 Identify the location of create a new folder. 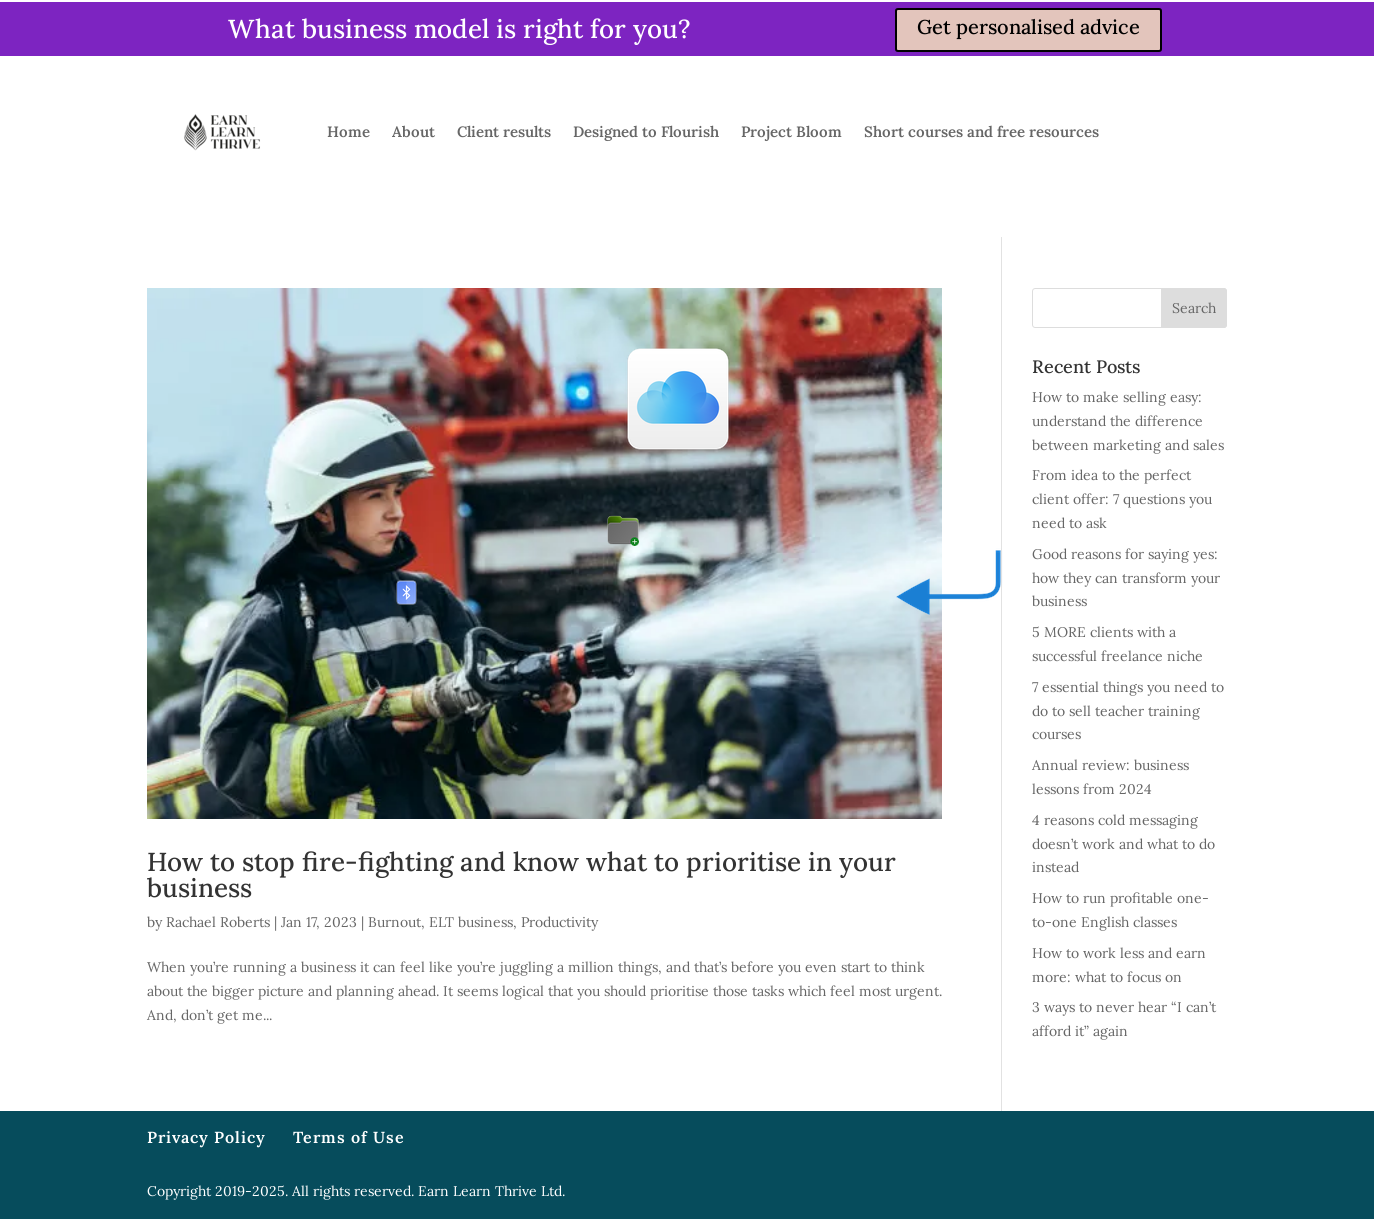
(623, 530).